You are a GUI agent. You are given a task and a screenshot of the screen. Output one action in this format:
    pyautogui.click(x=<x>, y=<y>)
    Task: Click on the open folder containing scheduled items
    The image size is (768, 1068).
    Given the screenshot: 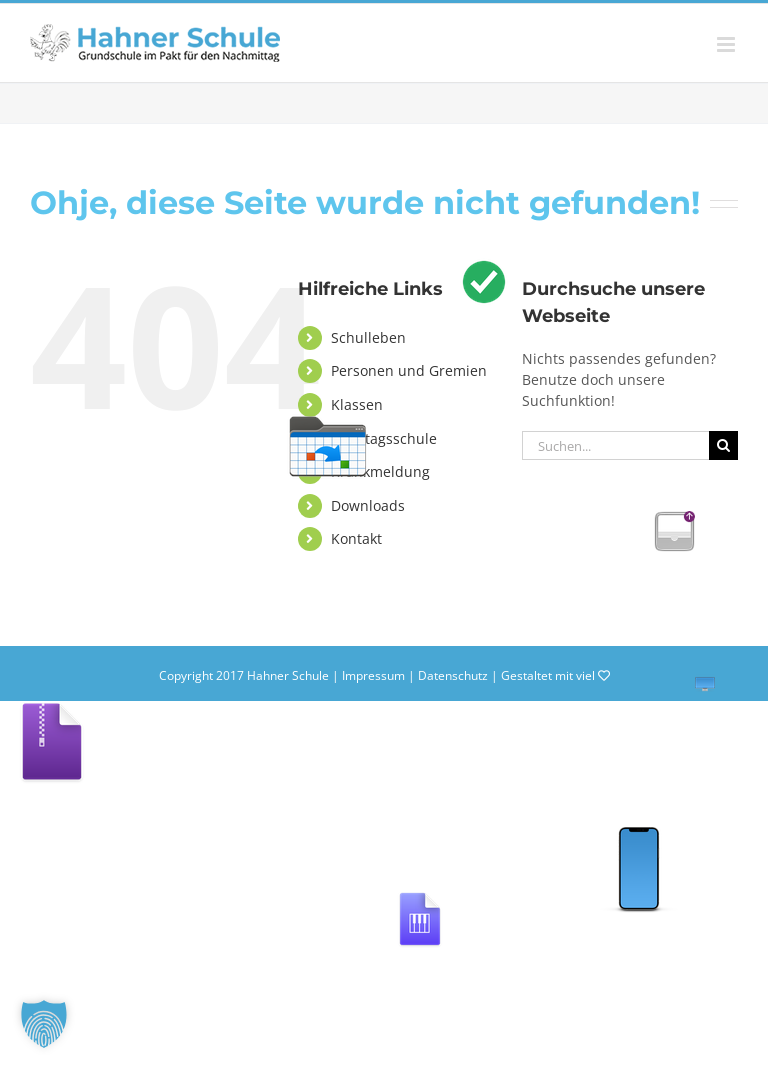 What is the action you would take?
    pyautogui.click(x=327, y=448)
    